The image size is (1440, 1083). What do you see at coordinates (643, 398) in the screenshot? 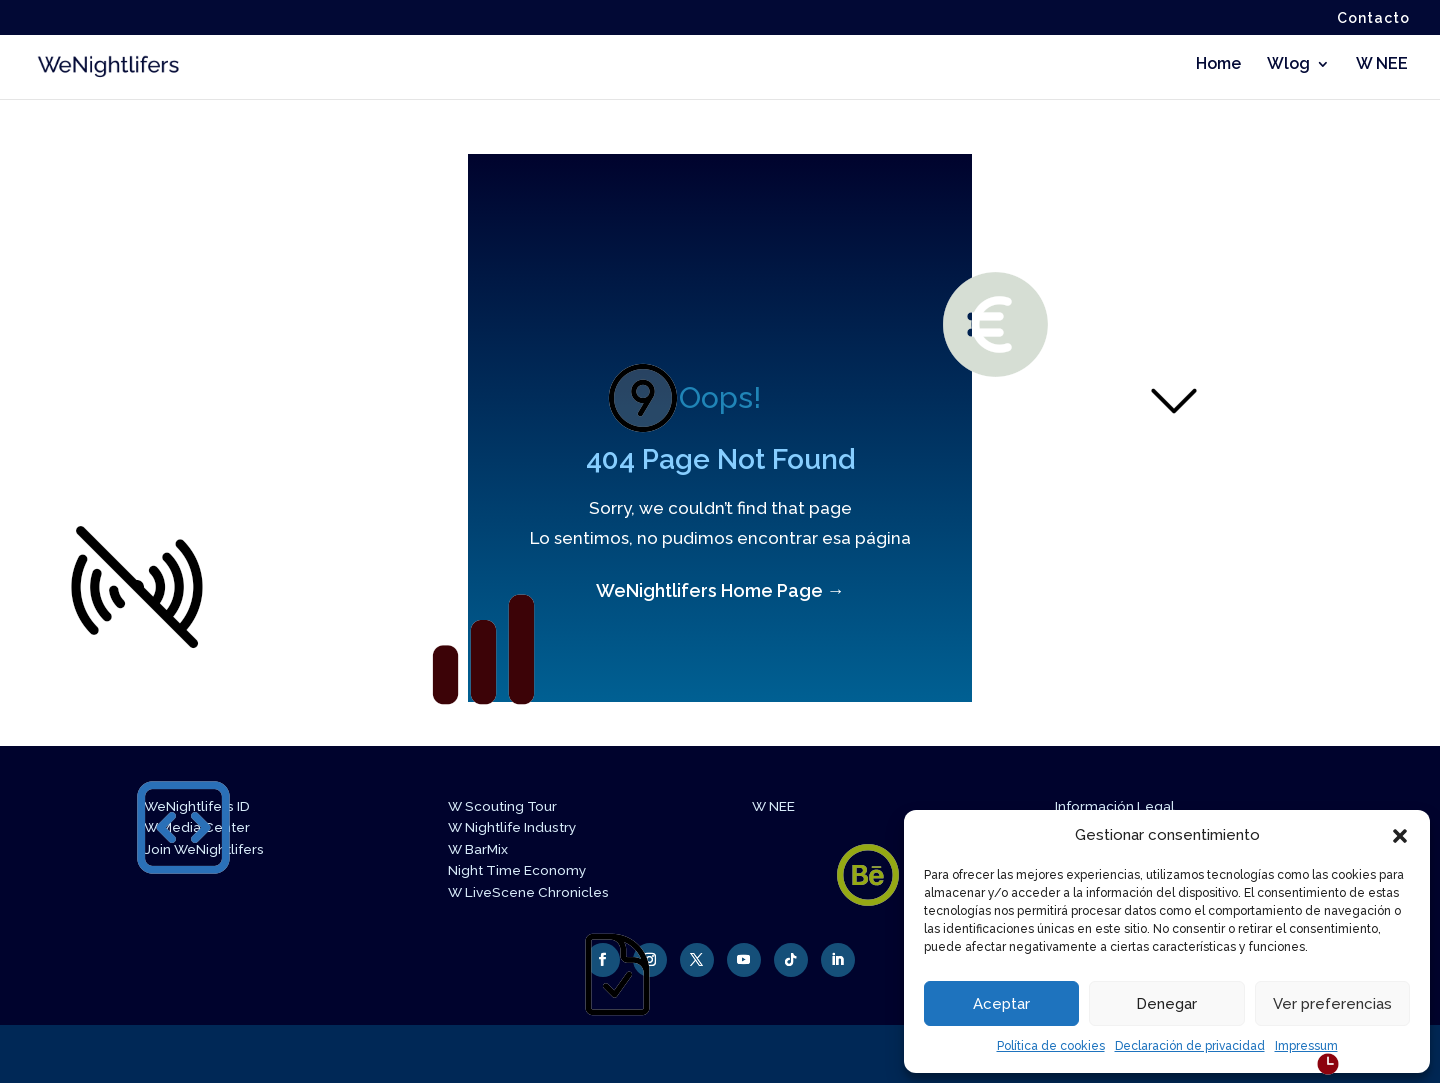
I see `indicates step 9 in a multi-step process` at bounding box center [643, 398].